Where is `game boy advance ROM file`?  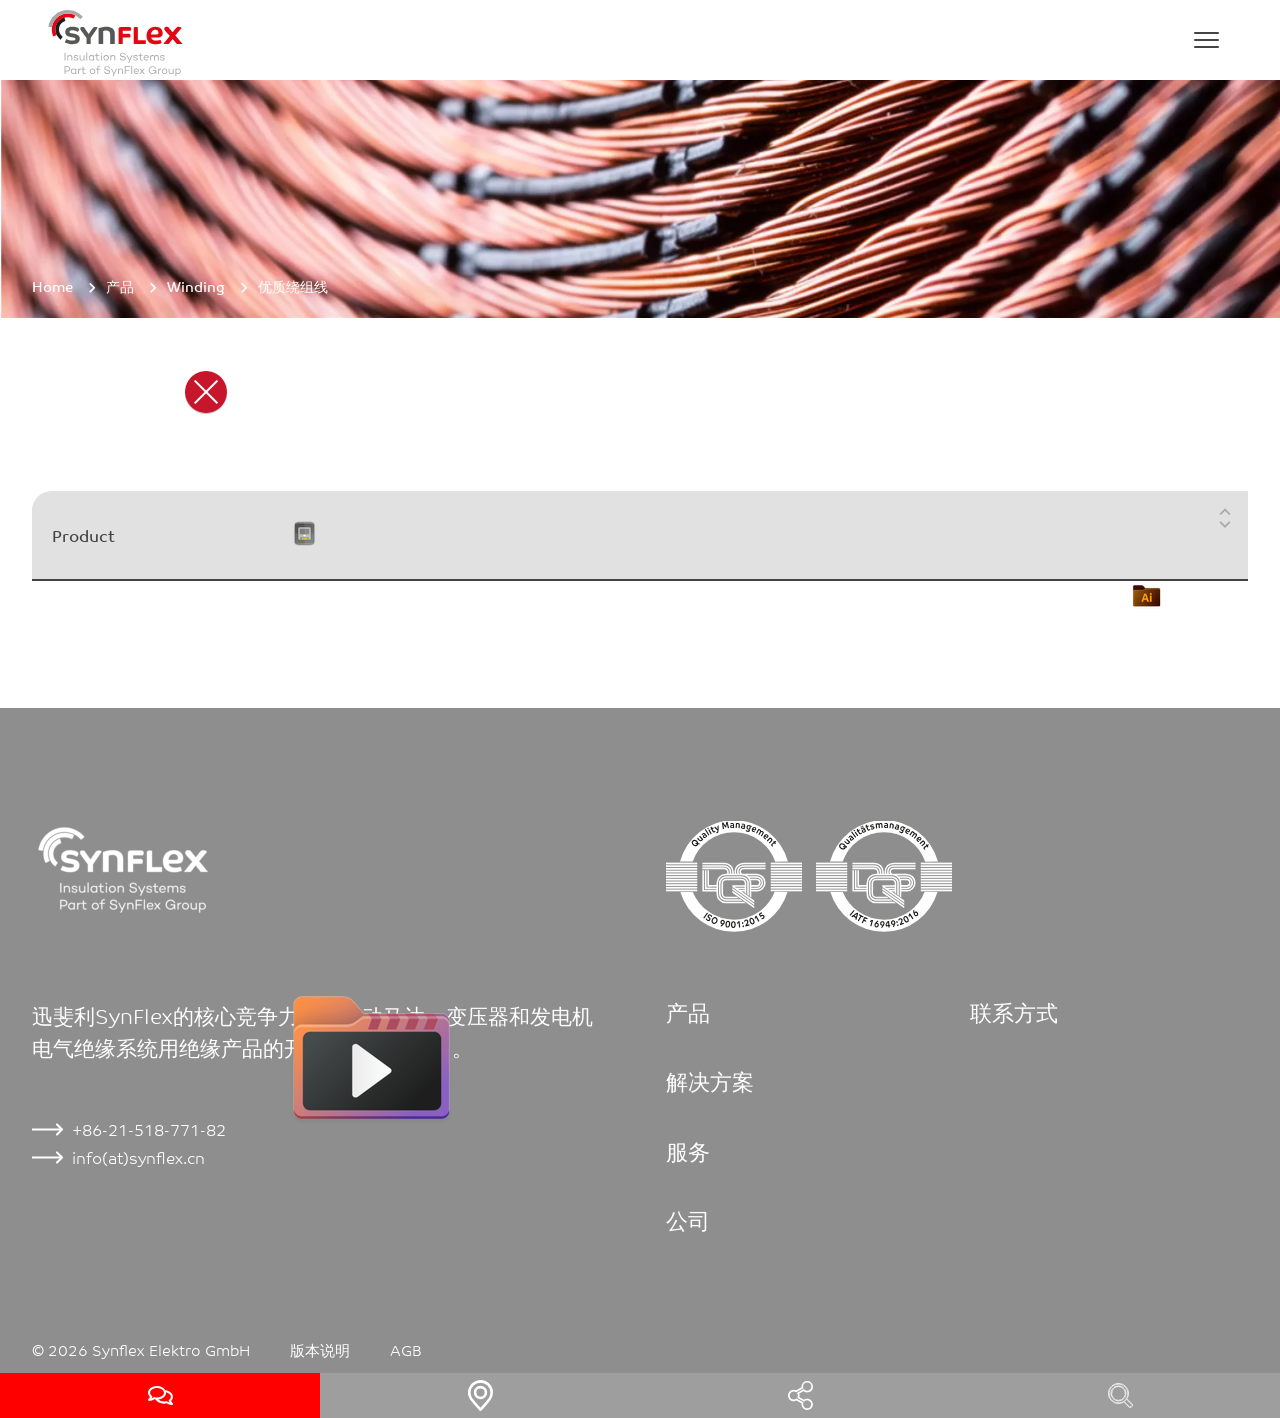 game boy advance ROM file is located at coordinates (304, 533).